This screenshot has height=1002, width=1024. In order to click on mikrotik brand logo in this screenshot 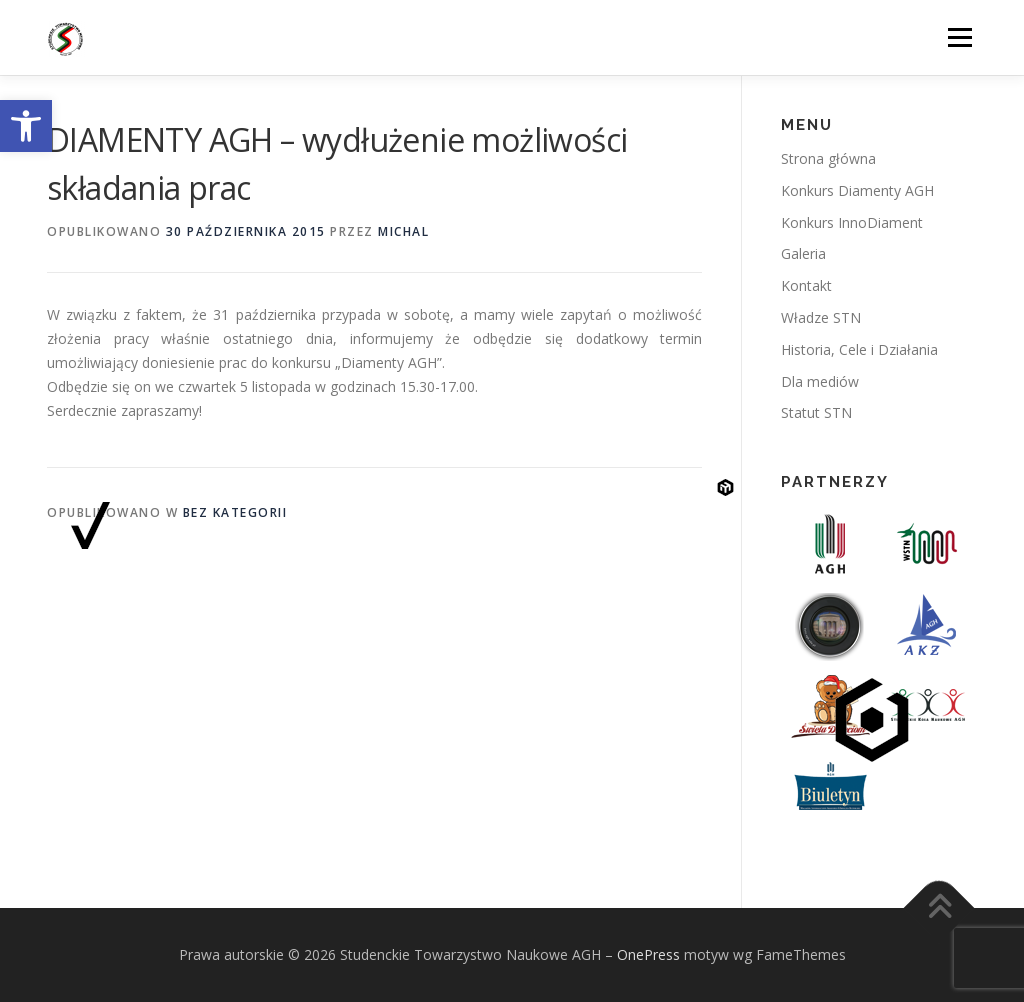, I will do `click(725, 487)`.